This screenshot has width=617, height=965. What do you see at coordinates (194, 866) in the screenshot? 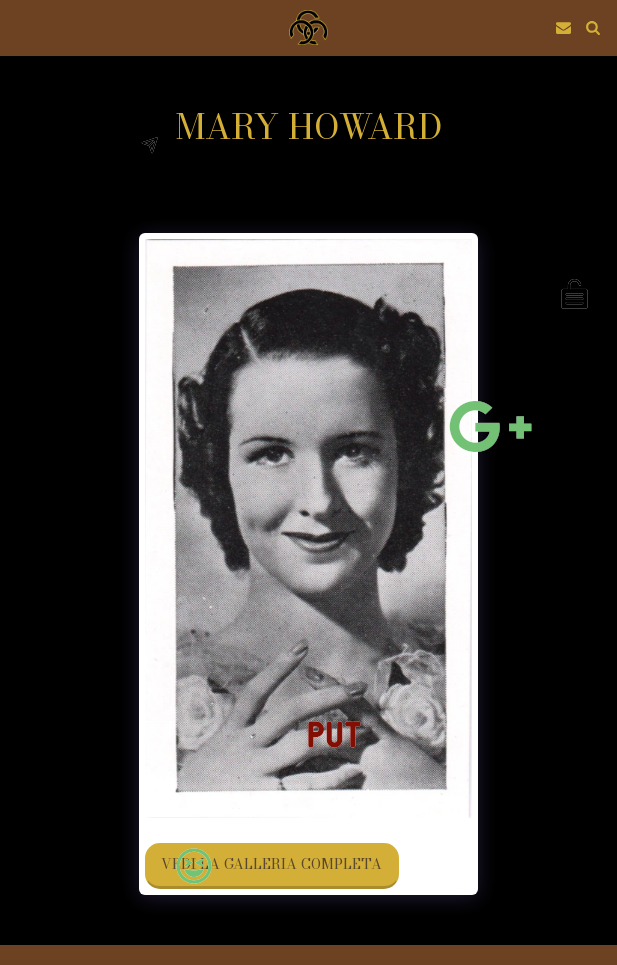
I see `react with a laughing emoji` at bounding box center [194, 866].